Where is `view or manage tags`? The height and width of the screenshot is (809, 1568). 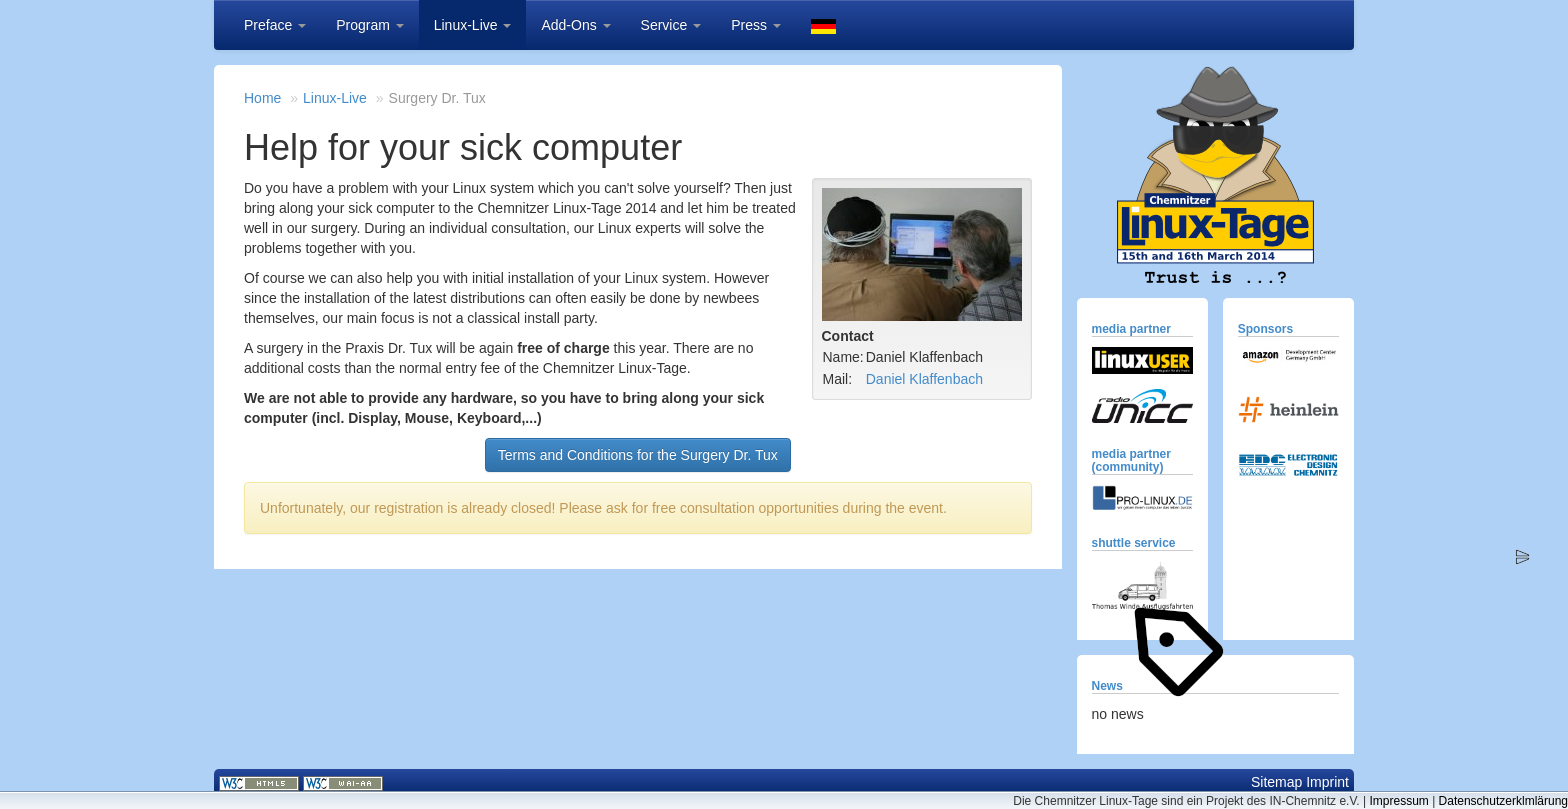 view or manage tags is located at coordinates (1174, 647).